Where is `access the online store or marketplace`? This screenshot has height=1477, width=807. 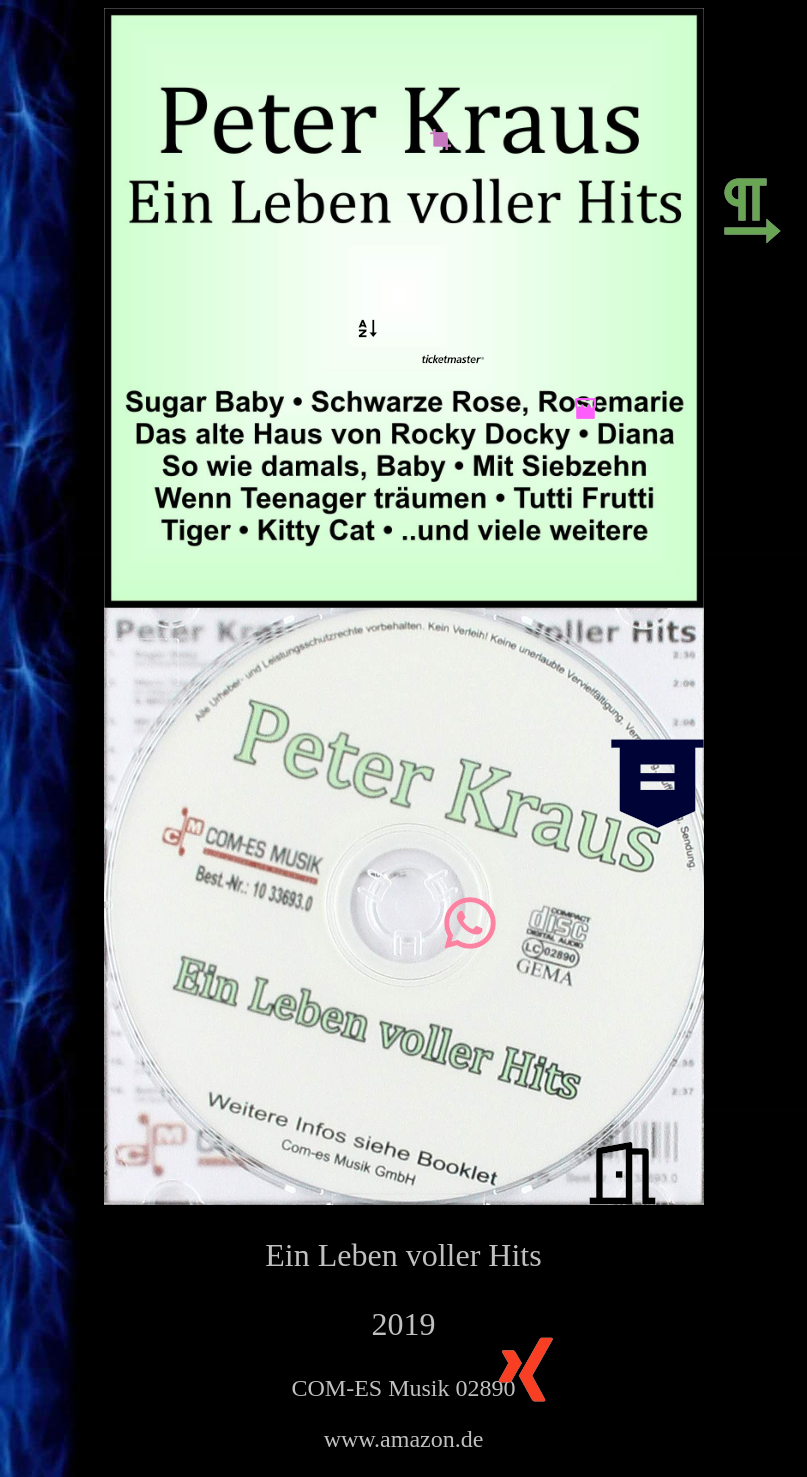 access the online store or marketplace is located at coordinates (585, 408).